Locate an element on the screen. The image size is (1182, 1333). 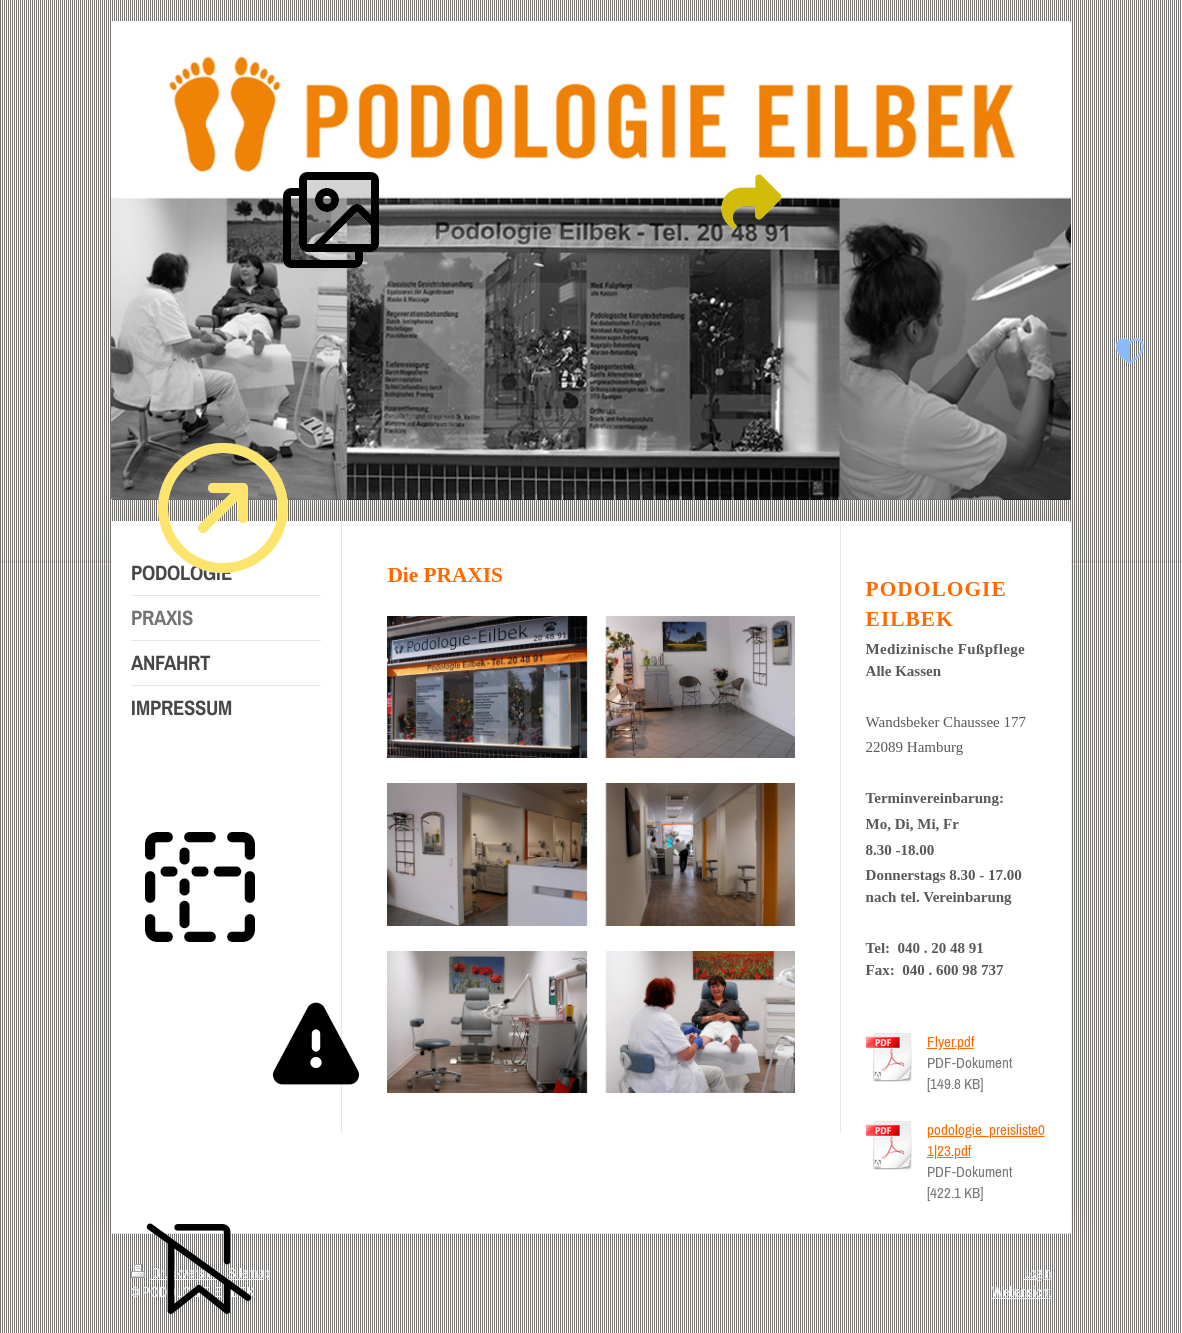
create a new project from template is located at coordinates (200, 887).